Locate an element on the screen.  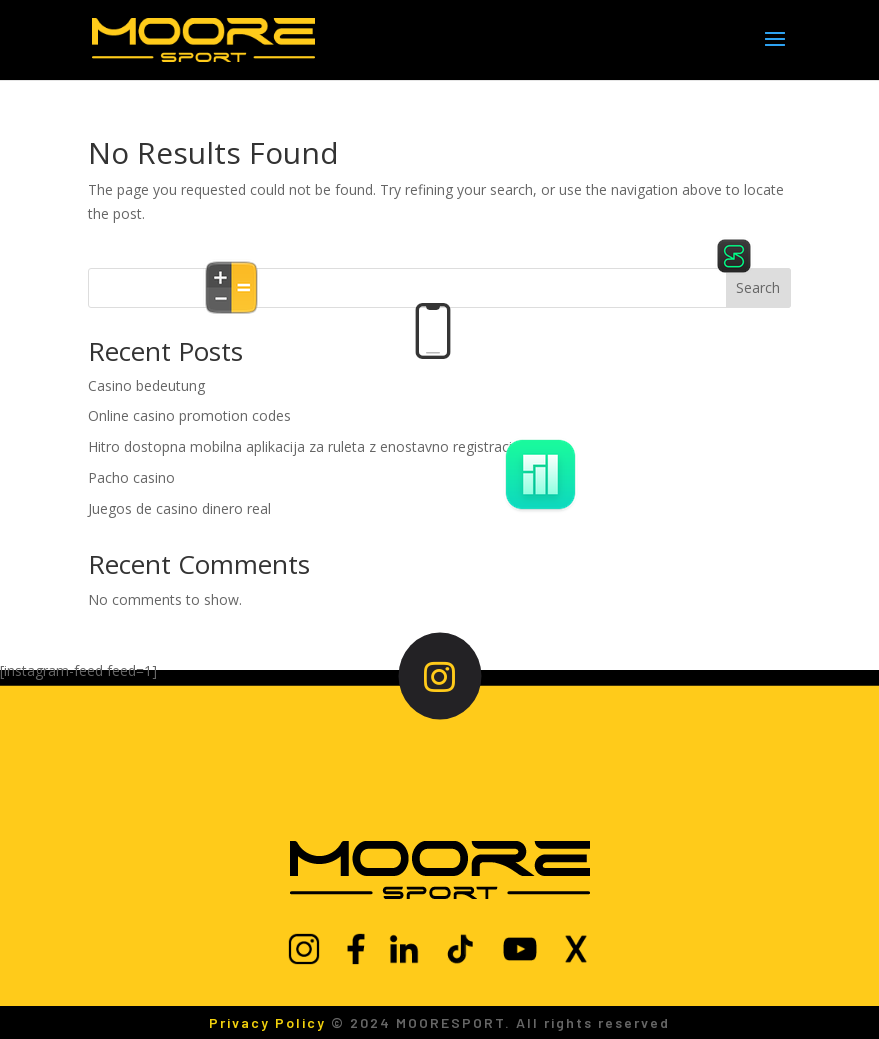
launch manjaro linux application is located at coordinates (540, 474).